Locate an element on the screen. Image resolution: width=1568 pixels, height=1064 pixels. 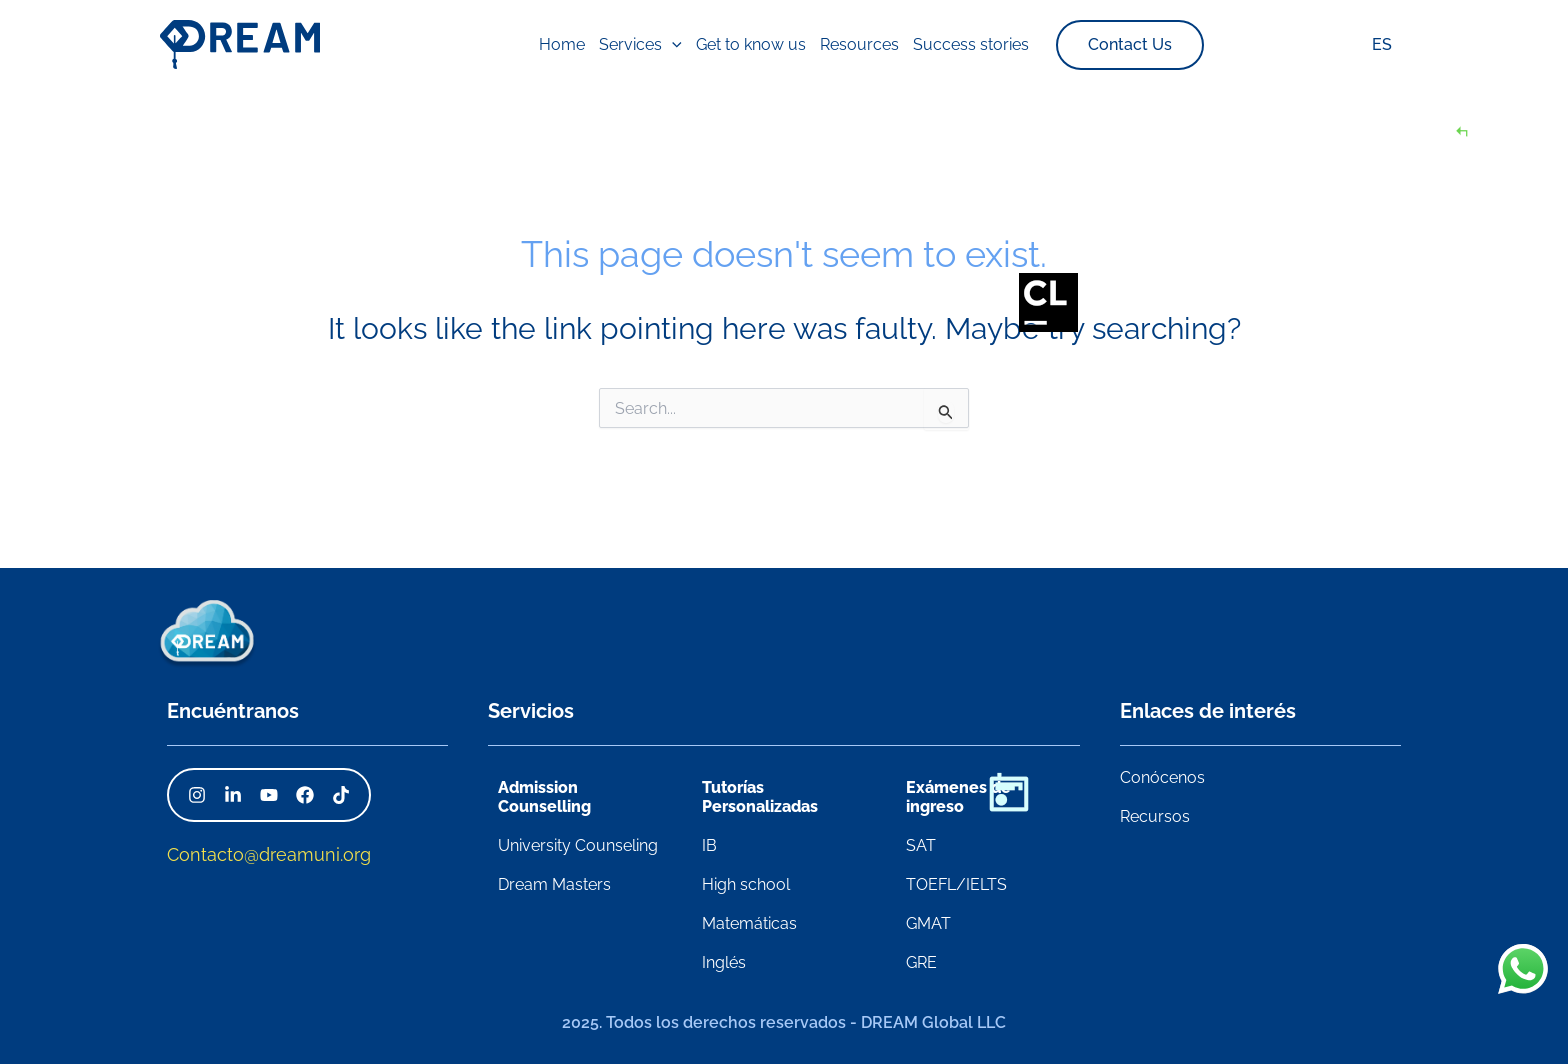
listen to radio stations is located at coordinates (1009, 794).